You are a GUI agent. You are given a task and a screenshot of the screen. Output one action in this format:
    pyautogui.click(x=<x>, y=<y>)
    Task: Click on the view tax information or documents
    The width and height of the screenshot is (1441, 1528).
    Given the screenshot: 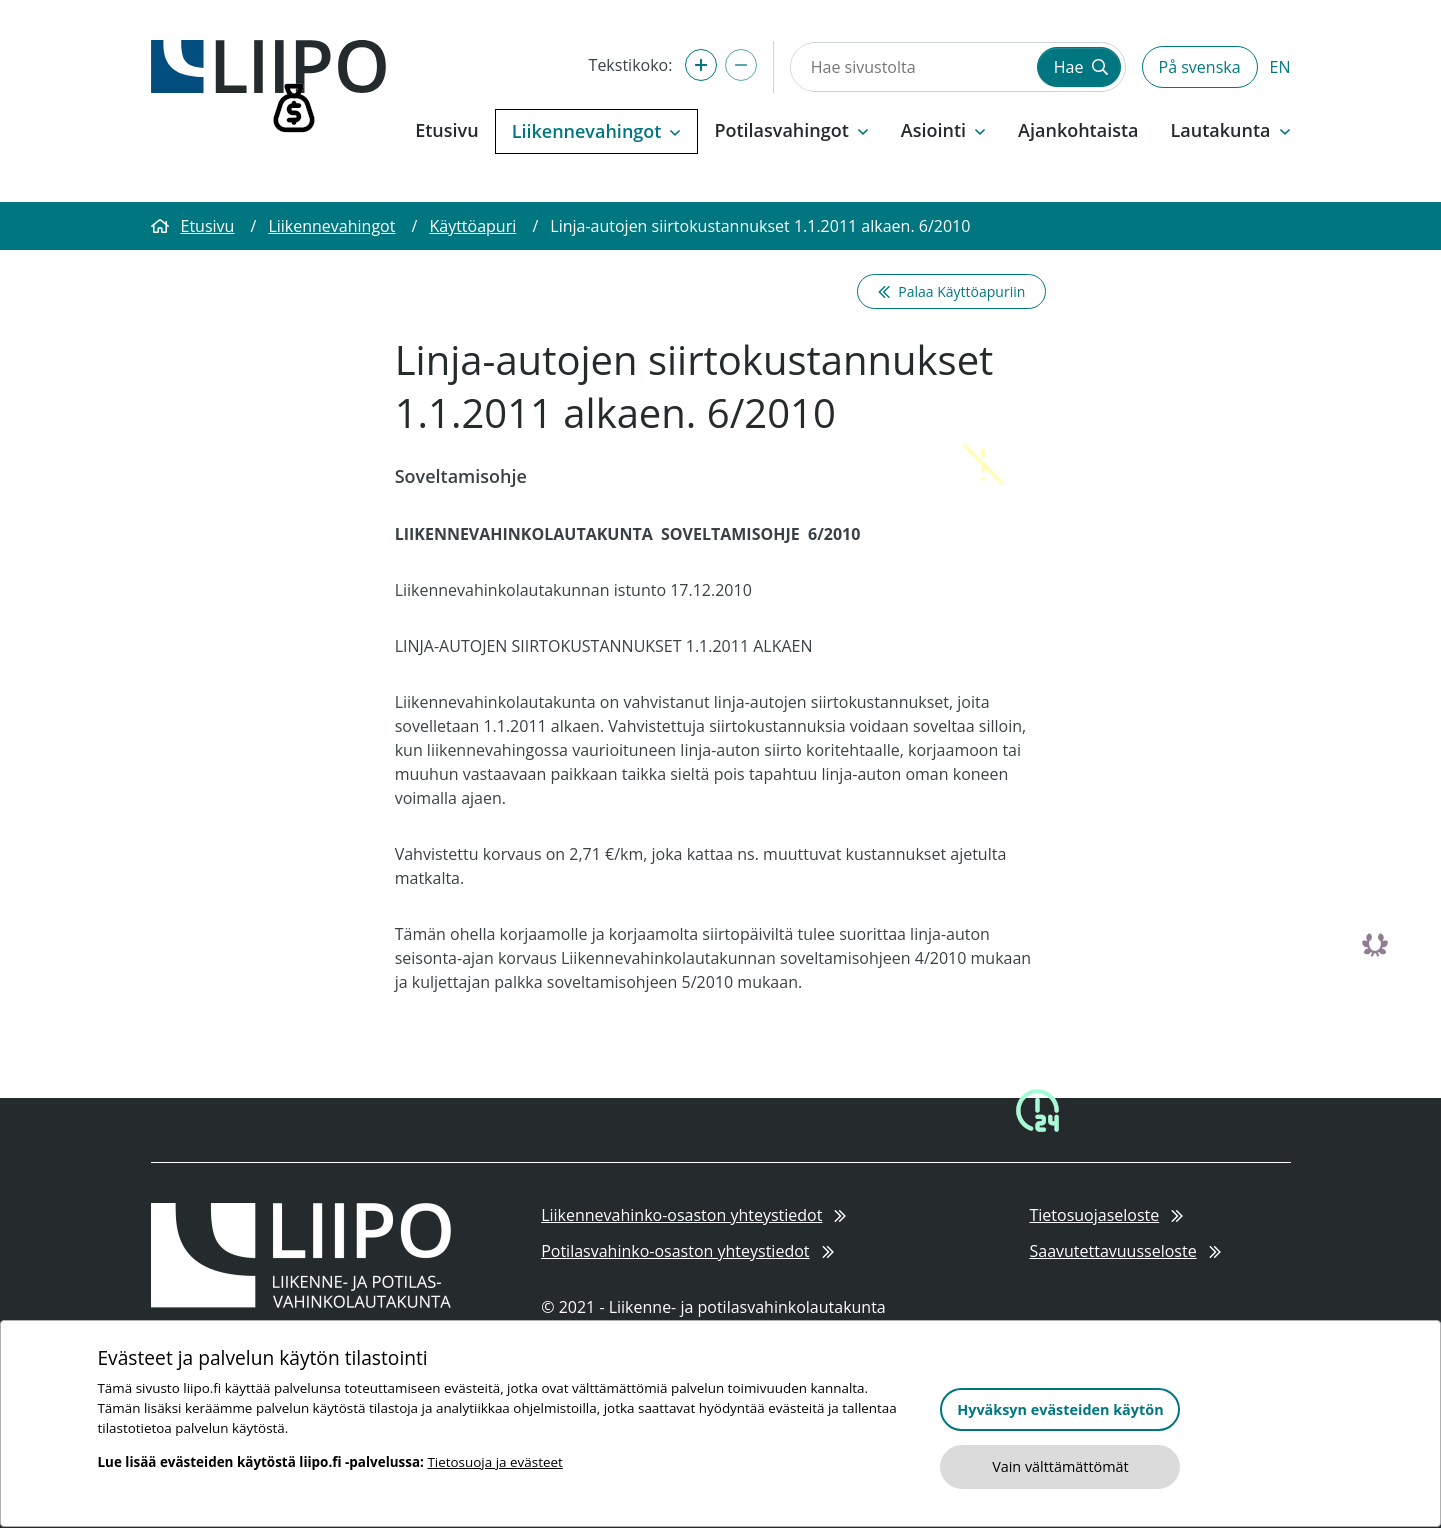 What is the action you would take?
    pyautogui.click(x=294, y=108)
    